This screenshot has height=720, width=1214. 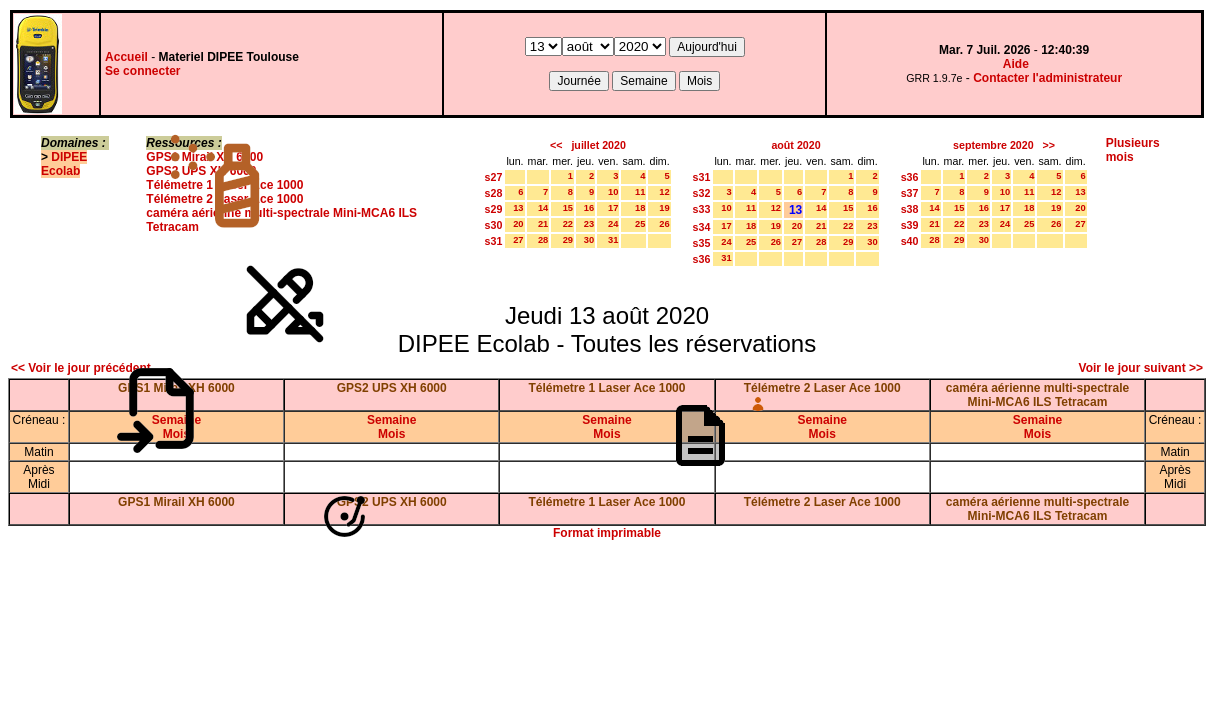 What do you see at coordinates (161, 408) in the screenshot?
I see `import a file from another source` at bounding box center [161, 408].